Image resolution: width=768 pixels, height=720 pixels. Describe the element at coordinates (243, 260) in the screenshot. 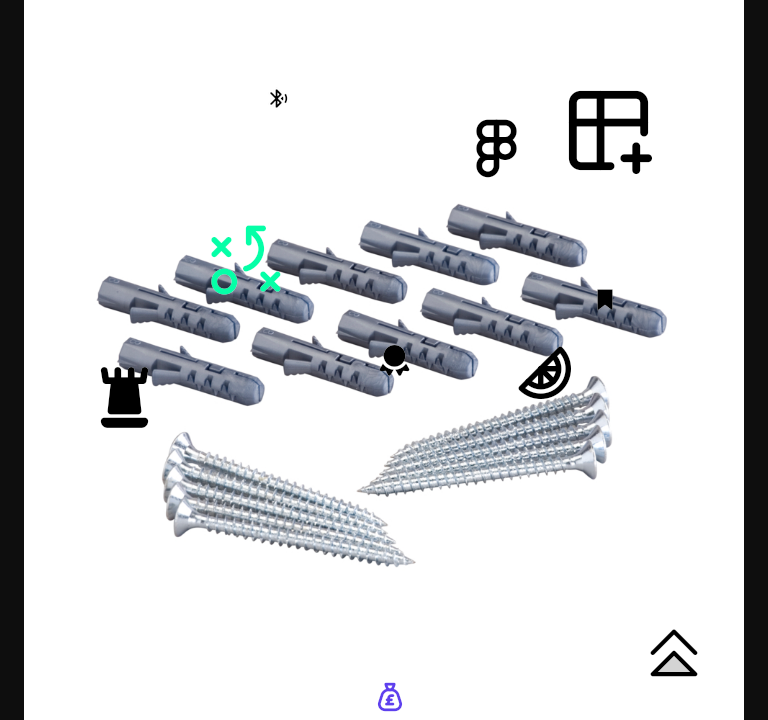

I see `view game plan or strategy options` at that location.